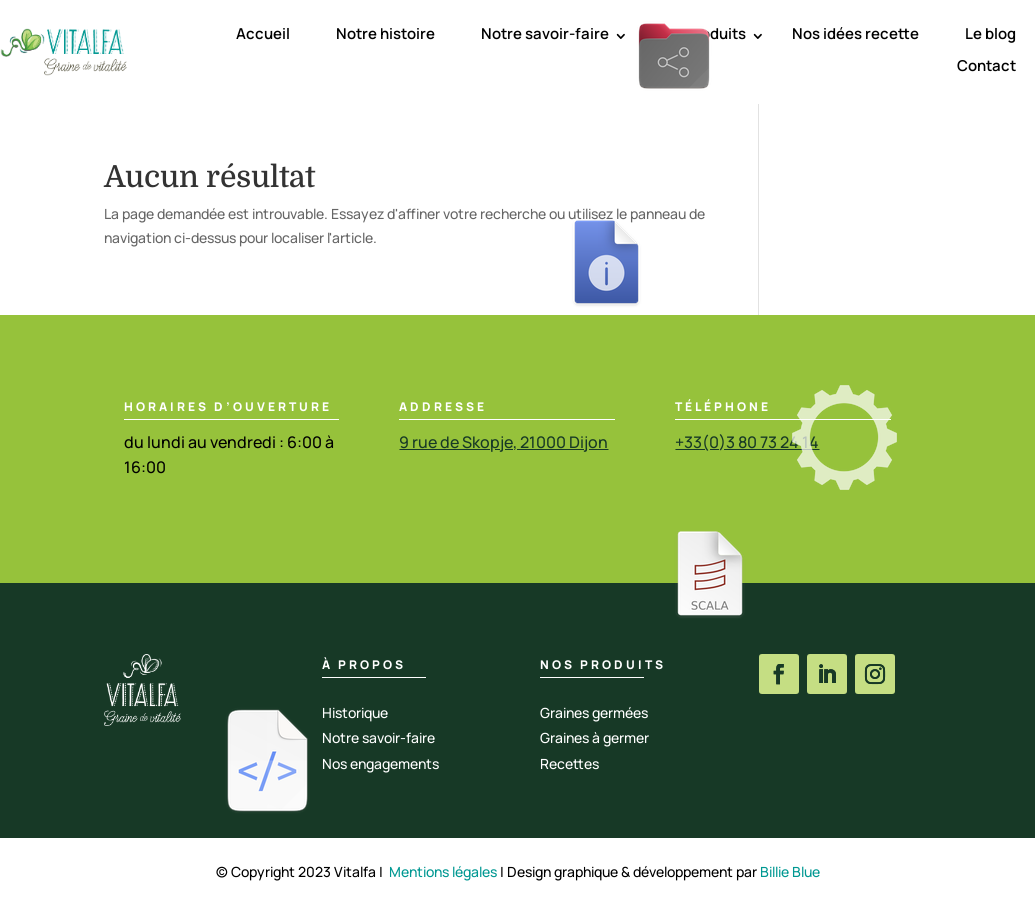 The image size is (1035, 902). I want to click on a scala source code file, so click(710, 575).